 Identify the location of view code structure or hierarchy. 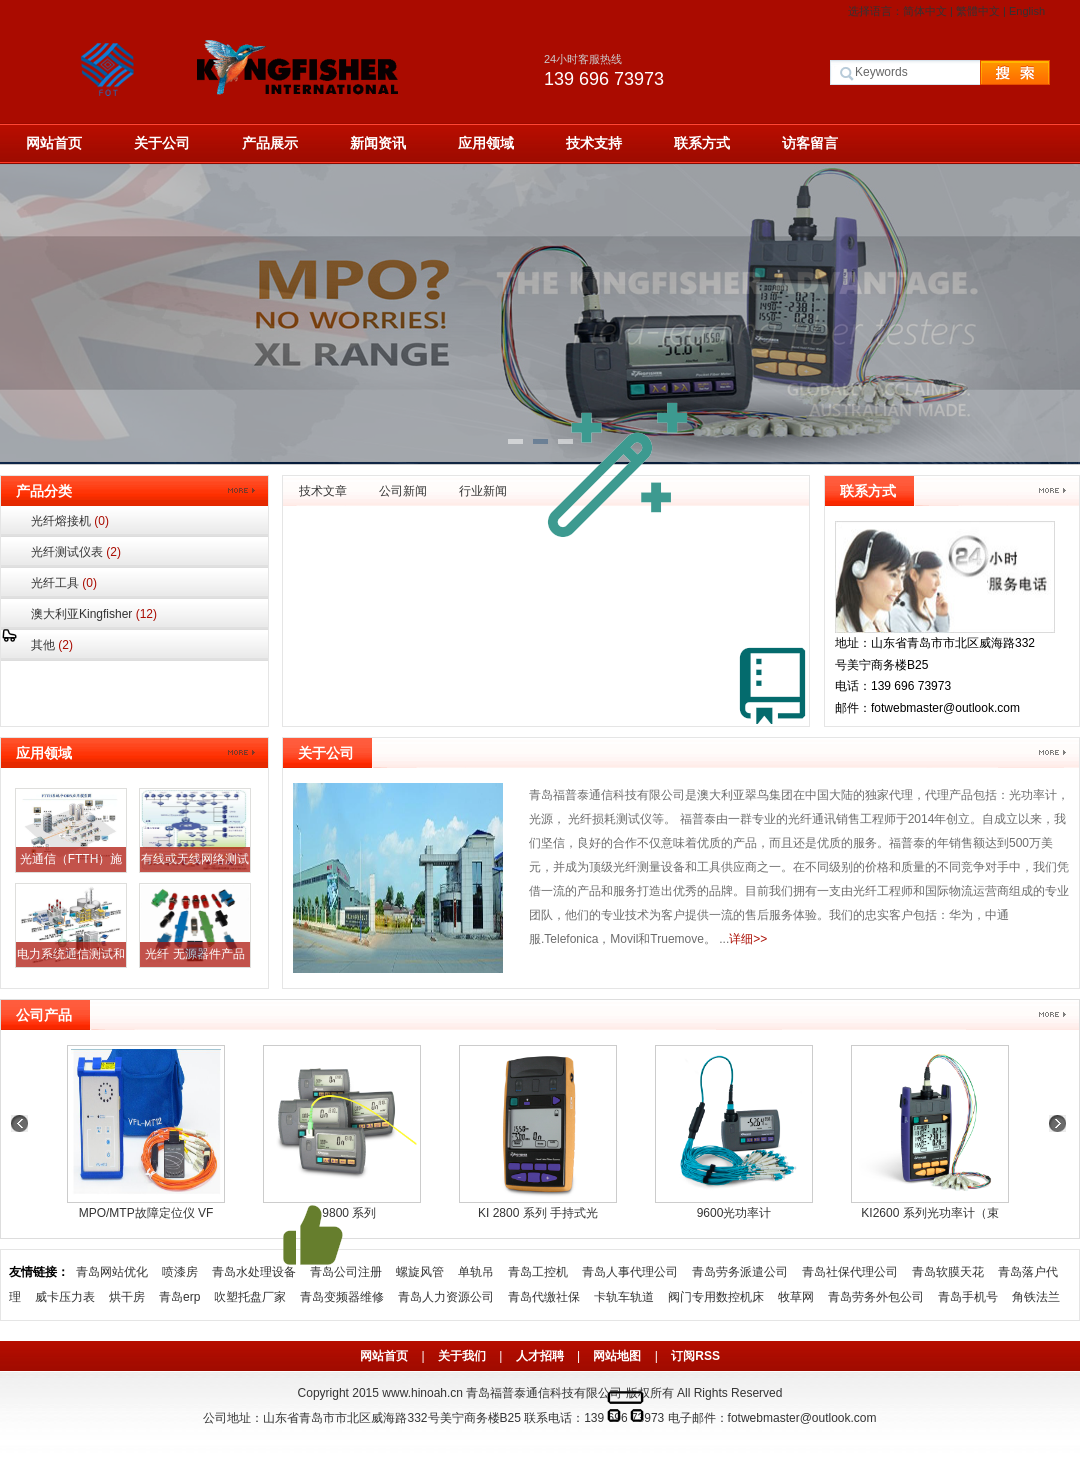
(625, 1406).